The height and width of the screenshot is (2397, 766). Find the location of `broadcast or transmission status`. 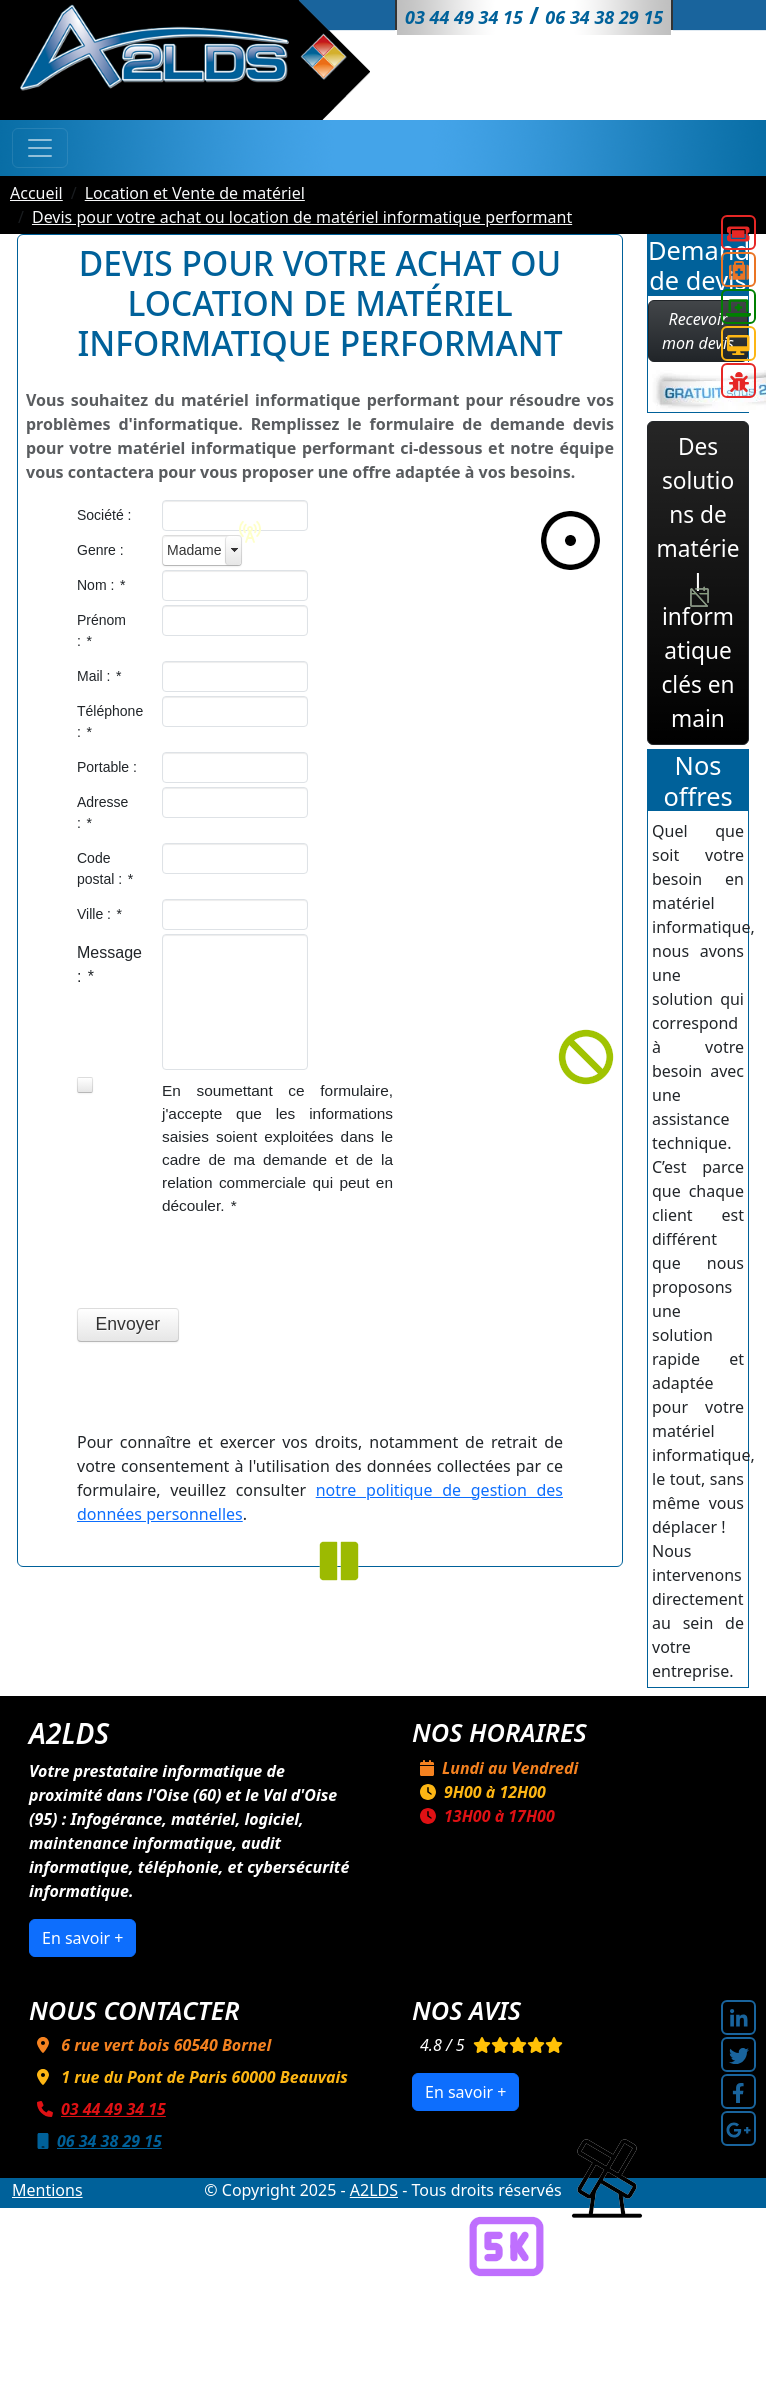

broadcast or transmission status is located at coordinates (250, 532).